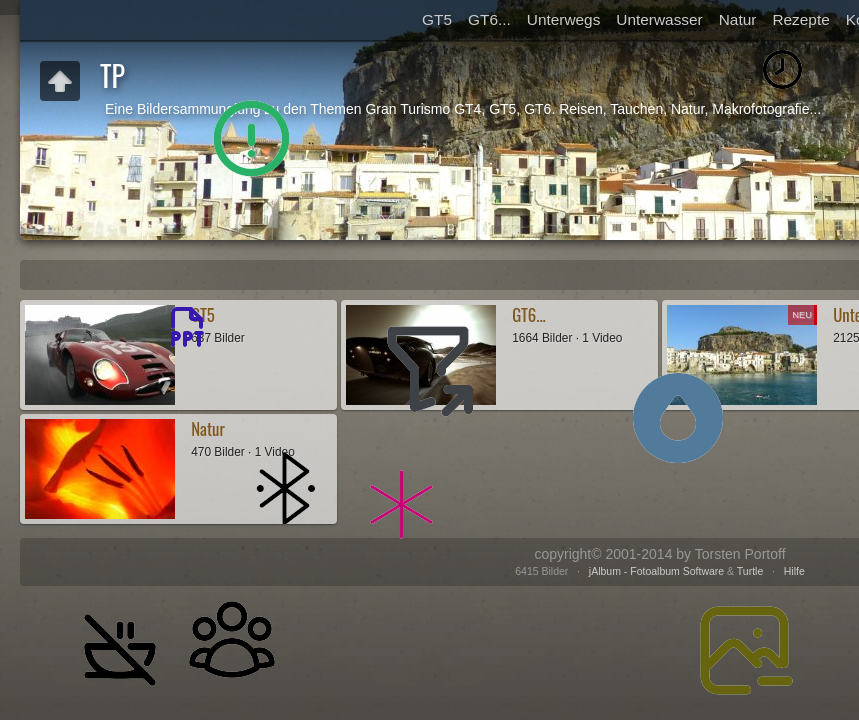 The image size is (859, 720). What do you see at coordinates (120, 650) in the screenshot?
I see `soup or hot food unavailable` at bounding box center [120, 650].